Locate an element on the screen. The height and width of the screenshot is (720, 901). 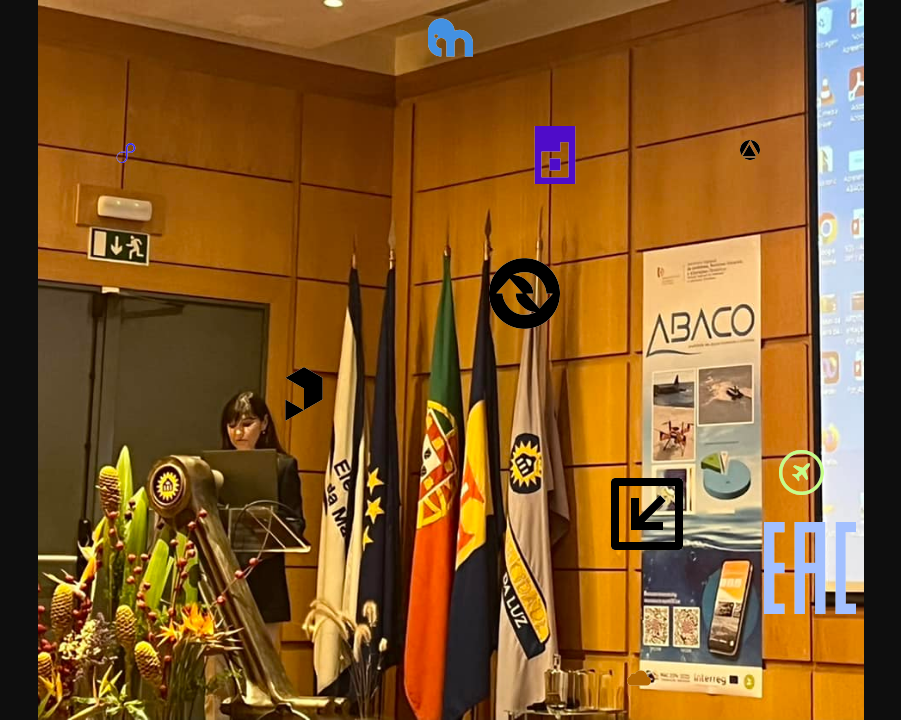
containerd container runtime logo is located at coordinates (555, 155).